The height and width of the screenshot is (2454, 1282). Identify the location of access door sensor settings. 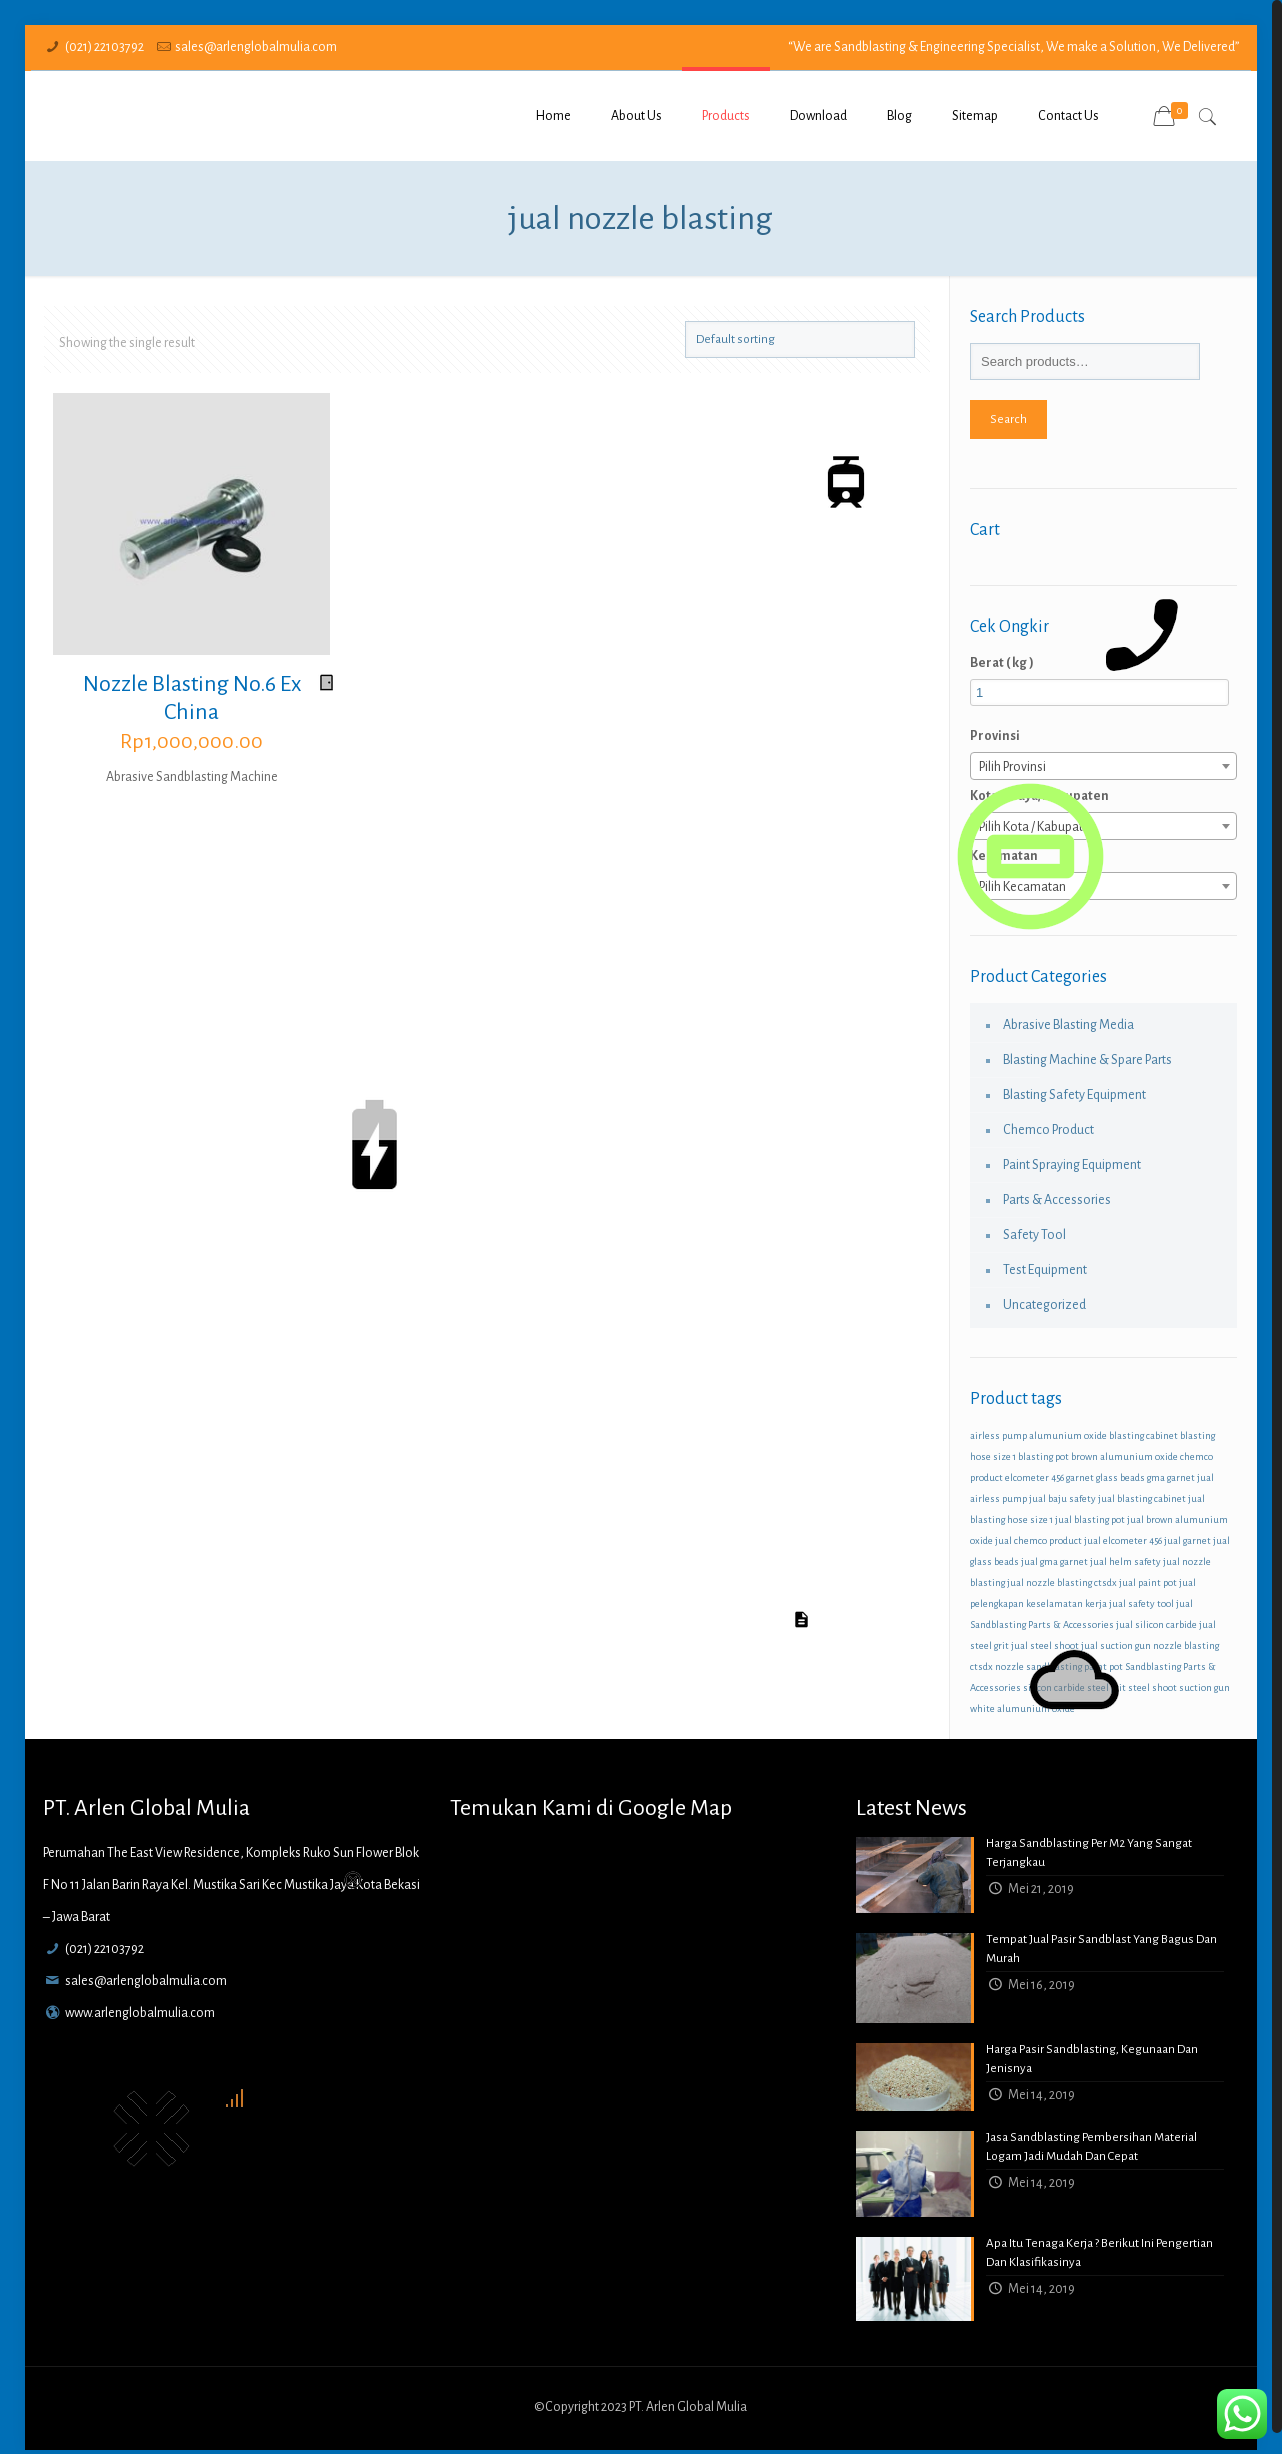
(326, 682).